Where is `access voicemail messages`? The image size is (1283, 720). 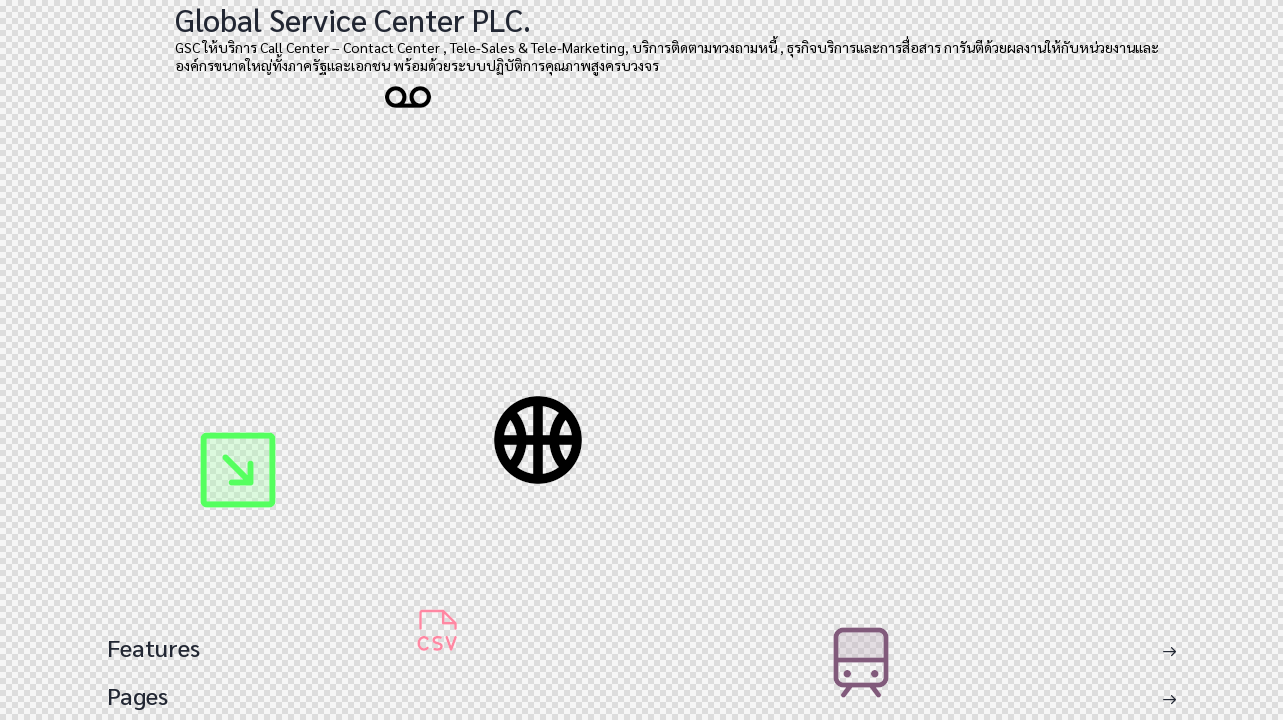 access voicemail messages is located at coordinates (408, 97).